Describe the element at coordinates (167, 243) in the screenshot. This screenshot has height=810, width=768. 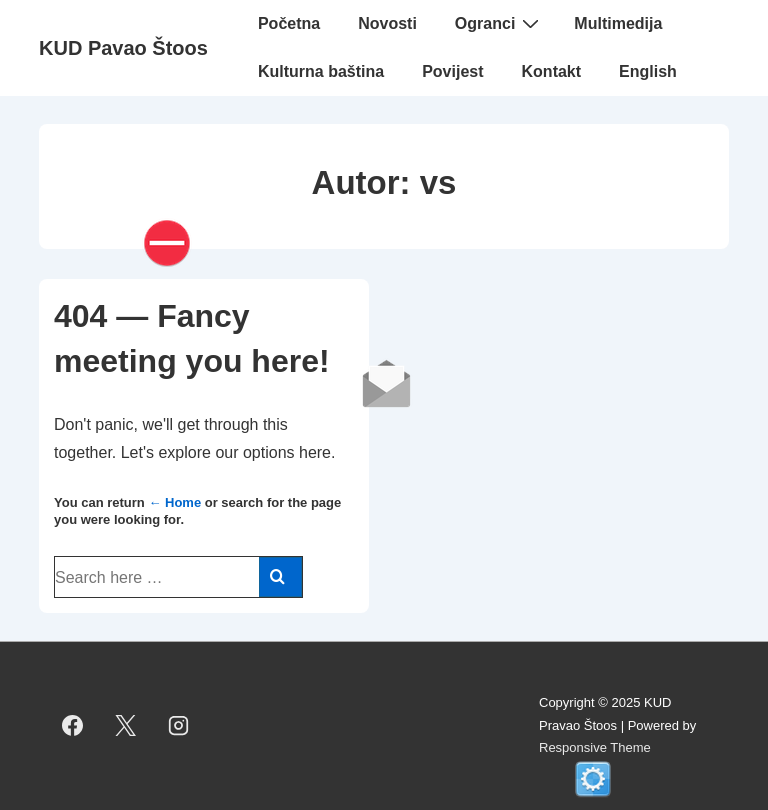
I see `indicates an error has occurred` at that location.